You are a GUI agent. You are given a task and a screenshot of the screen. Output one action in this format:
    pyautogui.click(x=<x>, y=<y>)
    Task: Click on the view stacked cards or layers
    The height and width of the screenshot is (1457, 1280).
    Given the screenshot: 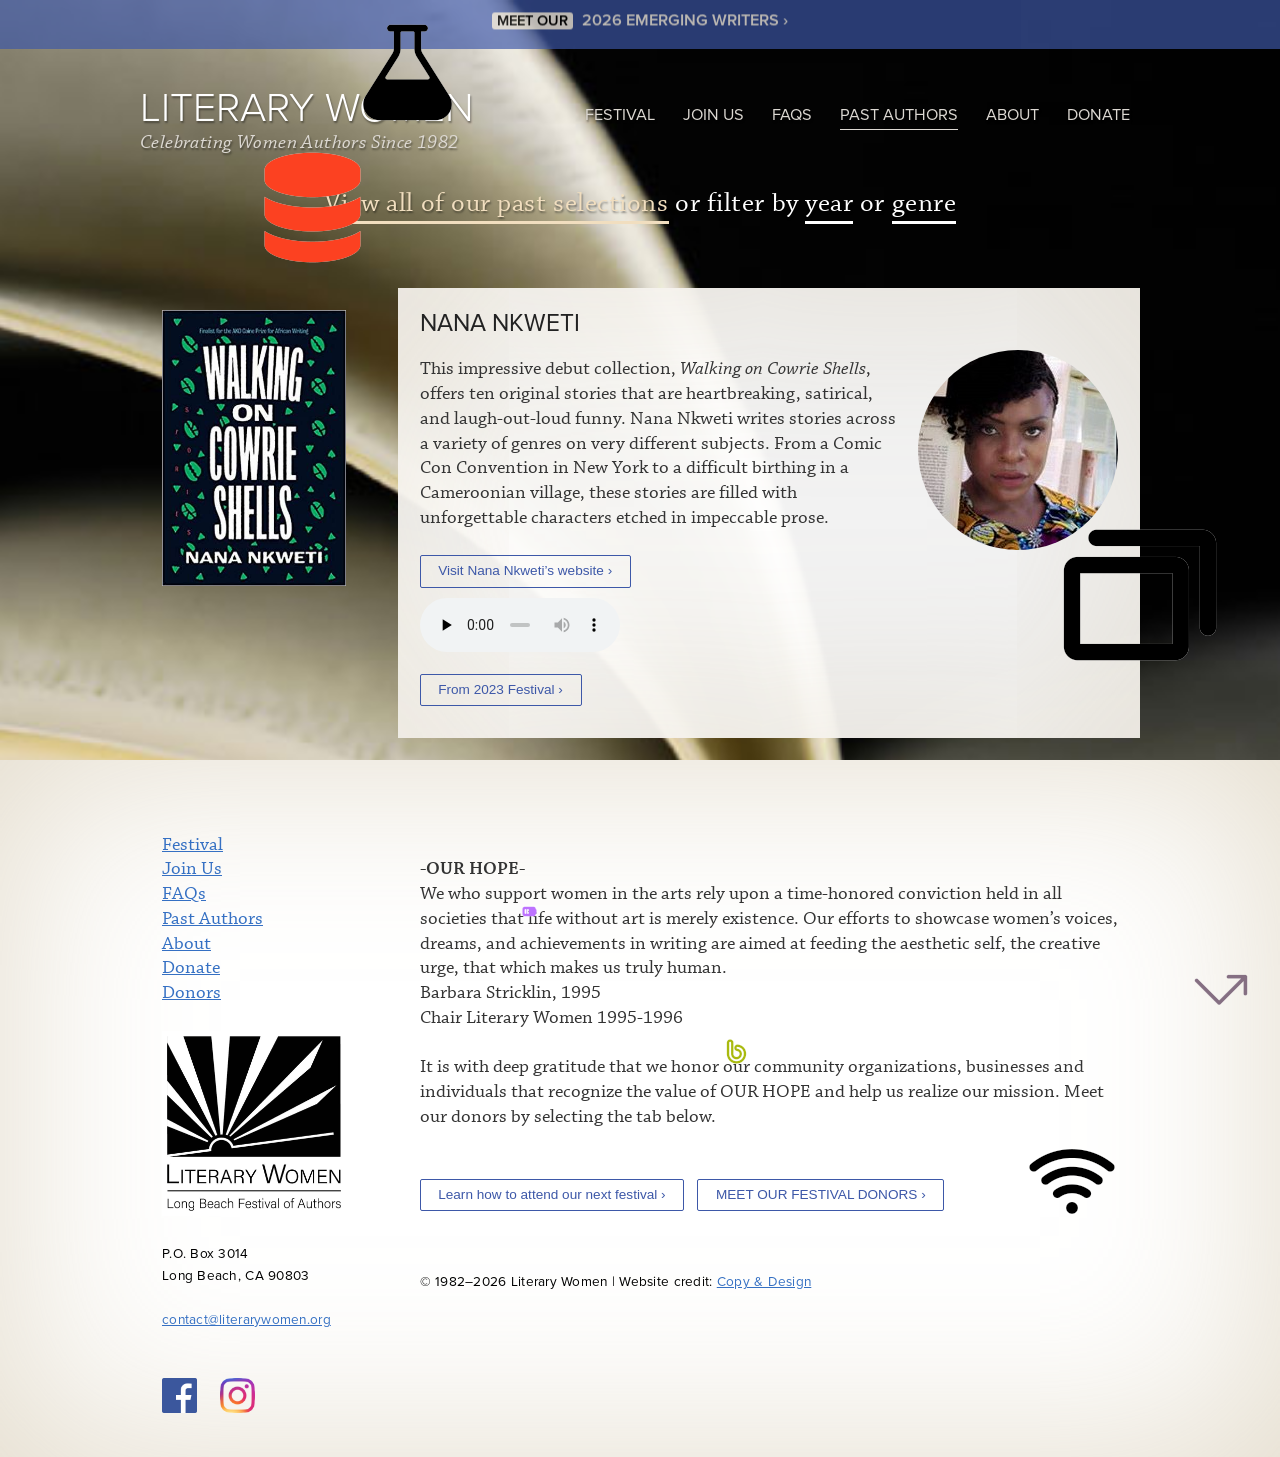 What is the action you would take?
    pyautogui.click(x=1140, y=595)
    